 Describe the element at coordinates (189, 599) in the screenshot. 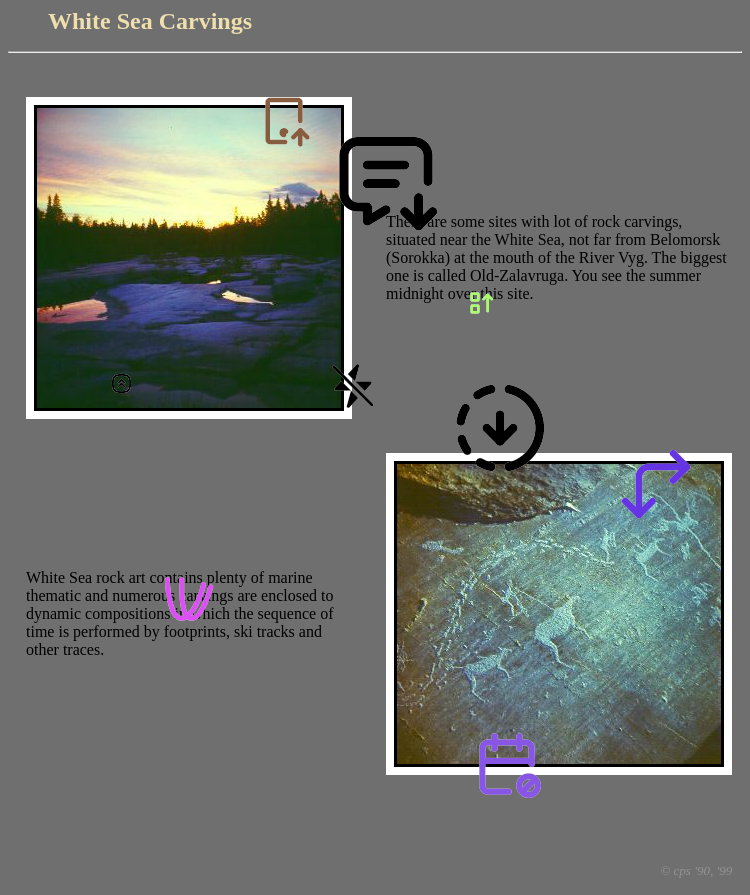

I see `open windy weather app` at that location.